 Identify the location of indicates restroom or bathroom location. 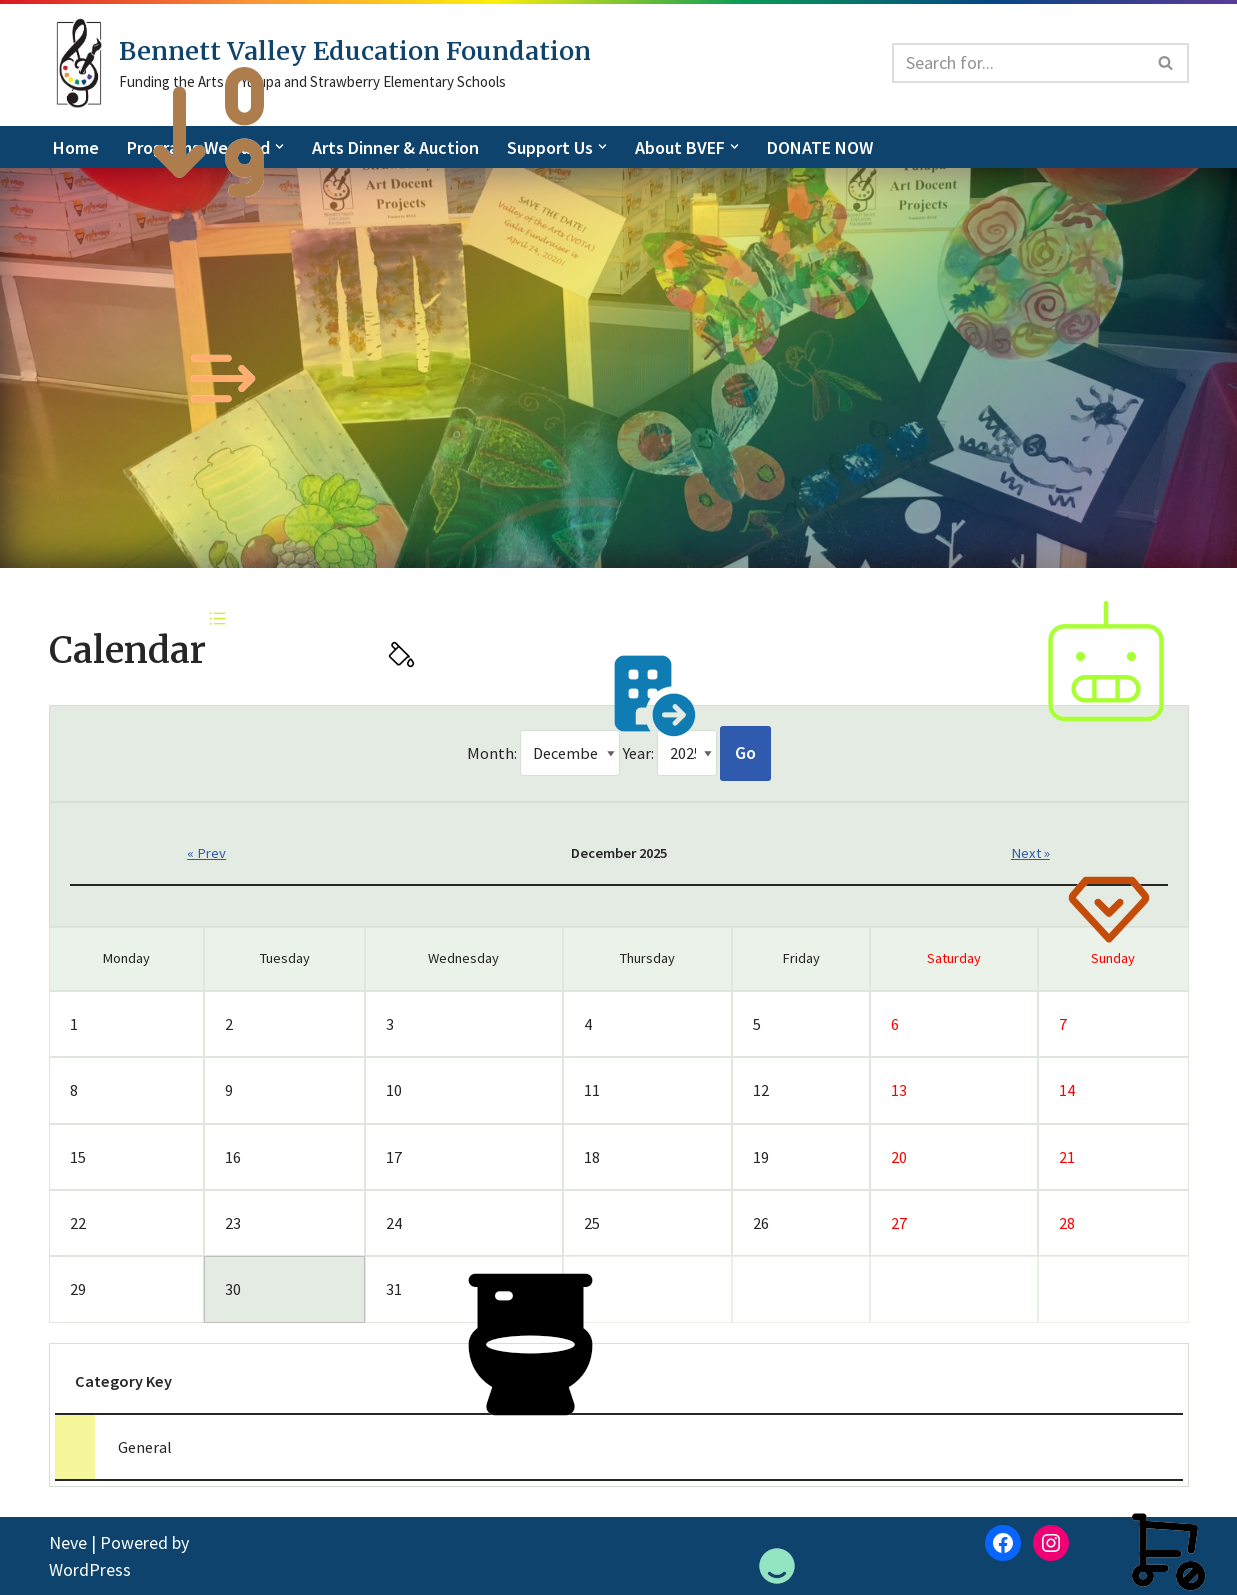
(530, 1344).